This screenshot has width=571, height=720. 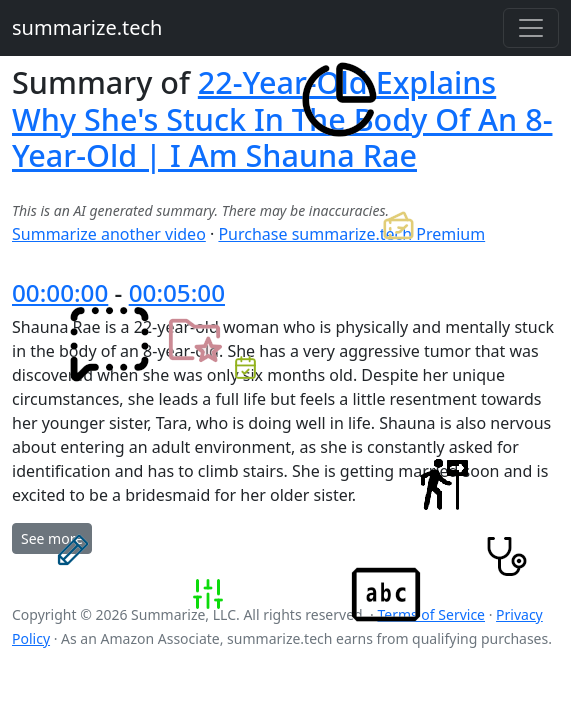 I want to click on edit or modify content, so click(x=72, y=550).